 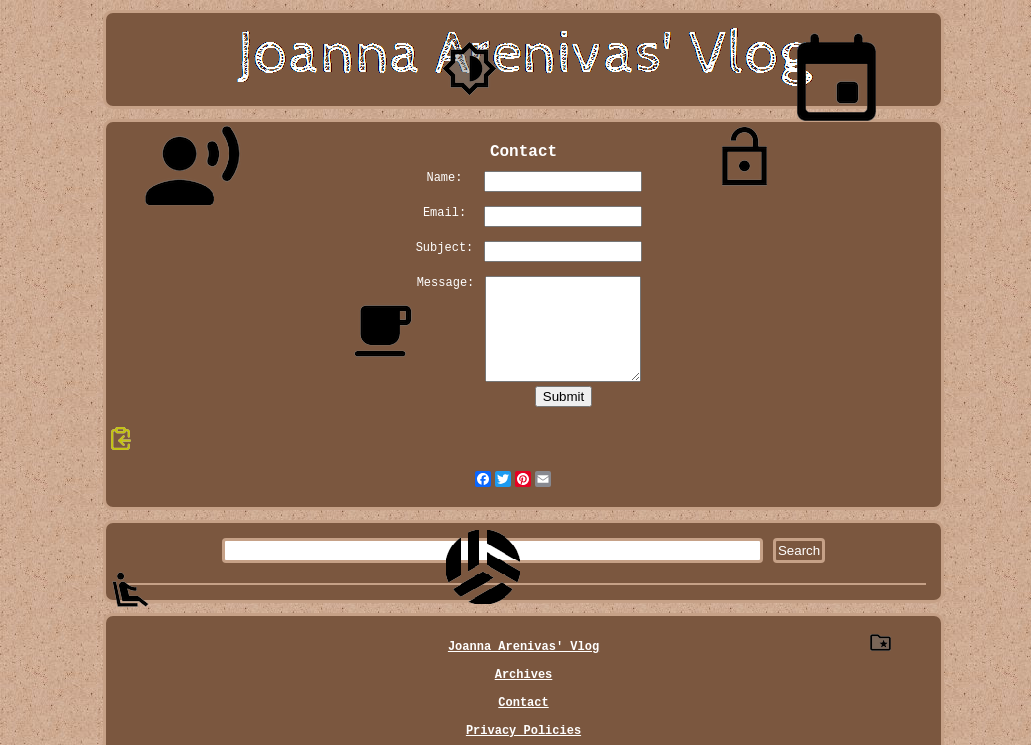 I want to click on unlock a secured item or feature, so click(x=744, y=157).